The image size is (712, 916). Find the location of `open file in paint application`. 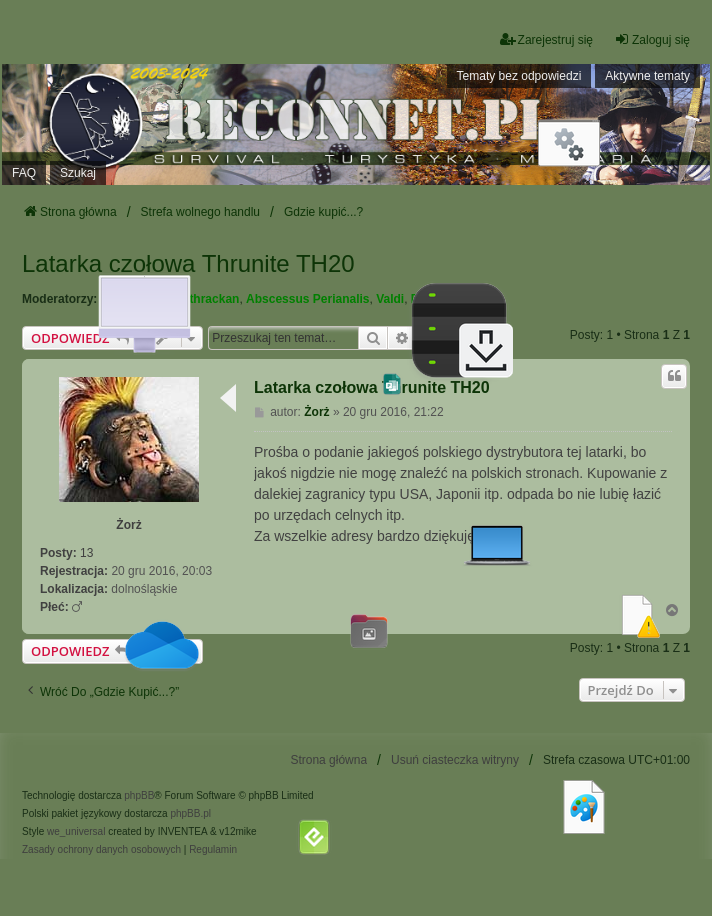

open file in paint application is located at coordinates (584, 807).